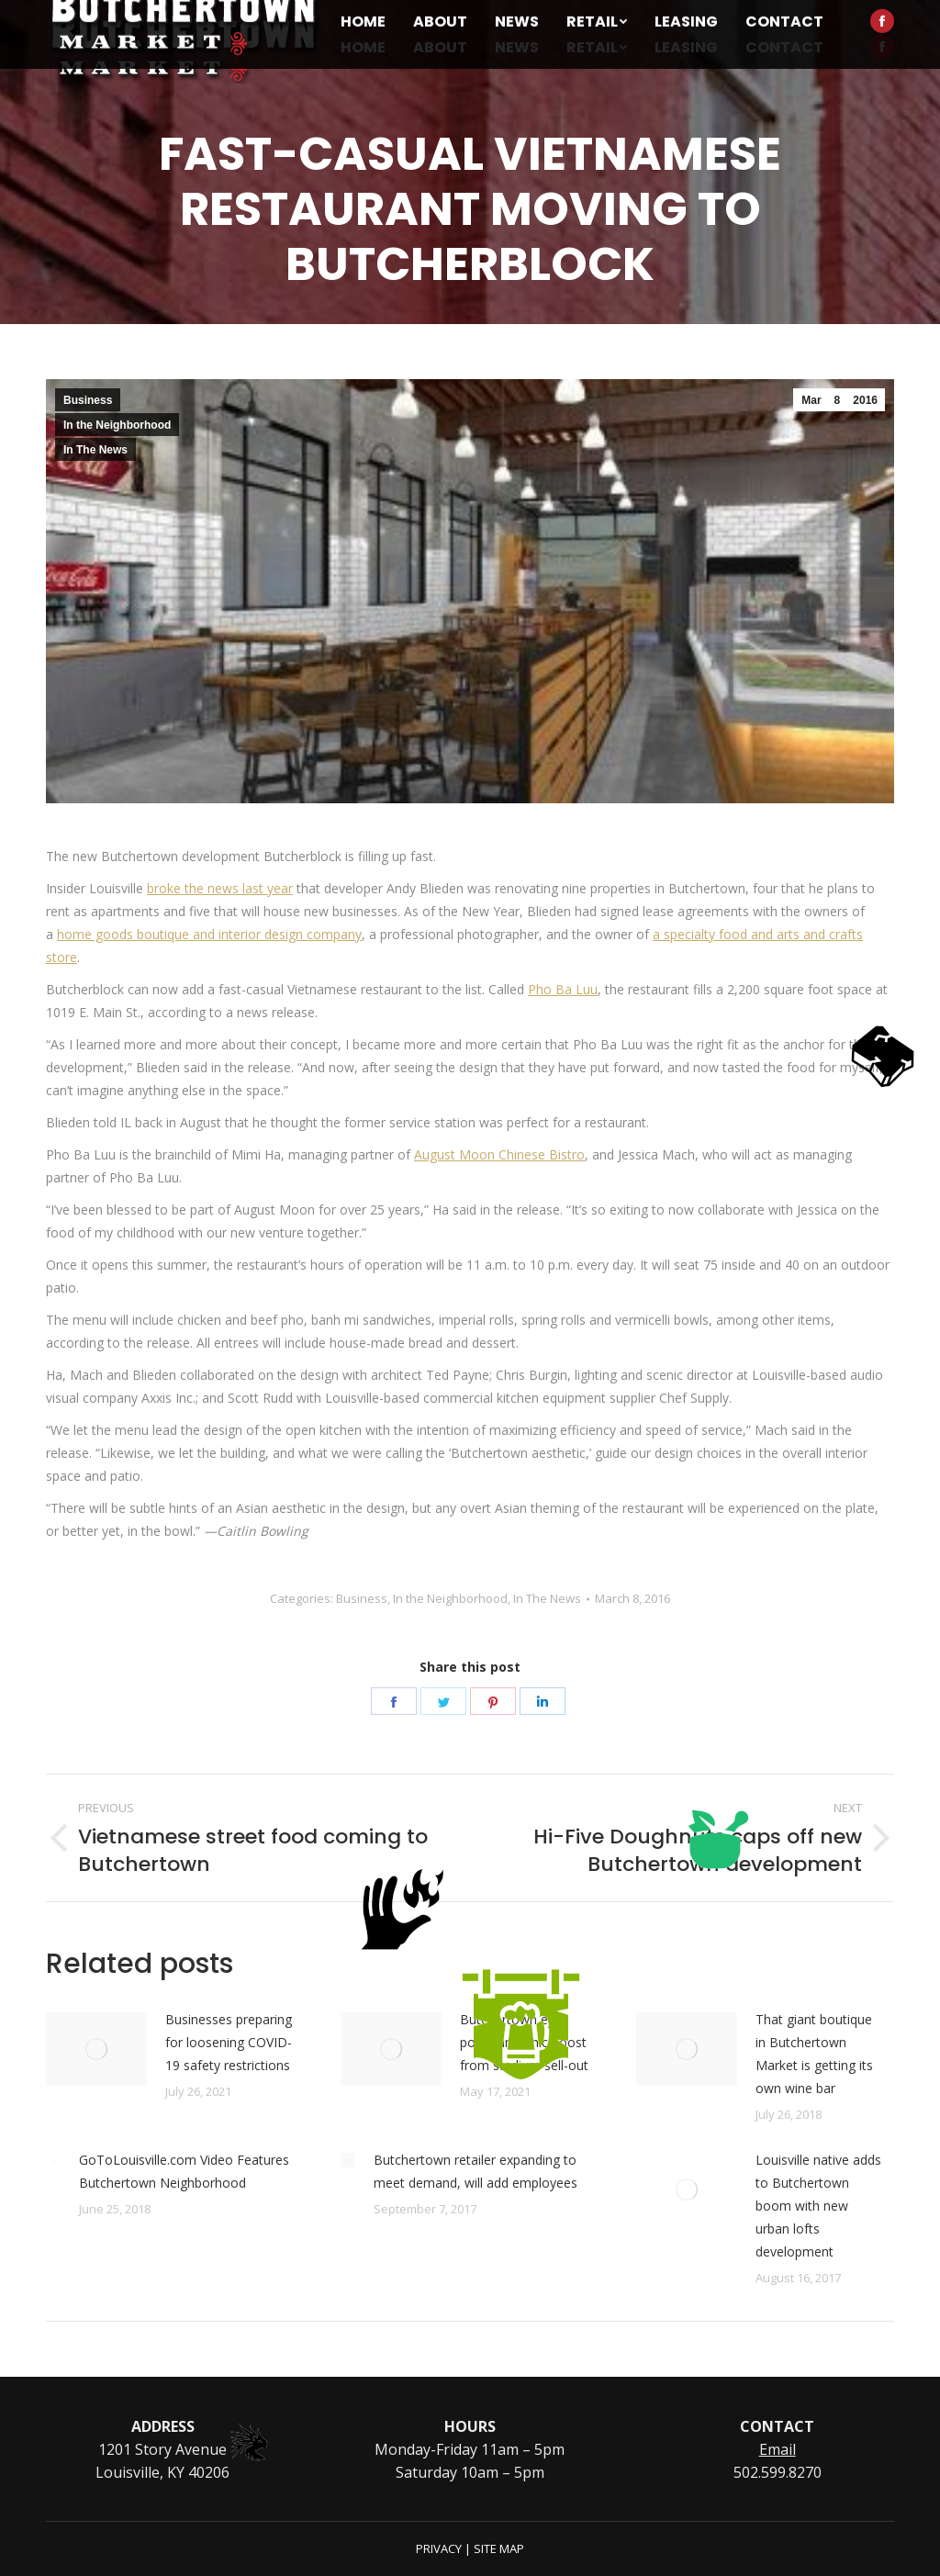 The image size is (940, 2576). Describe the element at coordinates (718, 1839) in the screenshot. I see `access the potion crafting menu` at that location.